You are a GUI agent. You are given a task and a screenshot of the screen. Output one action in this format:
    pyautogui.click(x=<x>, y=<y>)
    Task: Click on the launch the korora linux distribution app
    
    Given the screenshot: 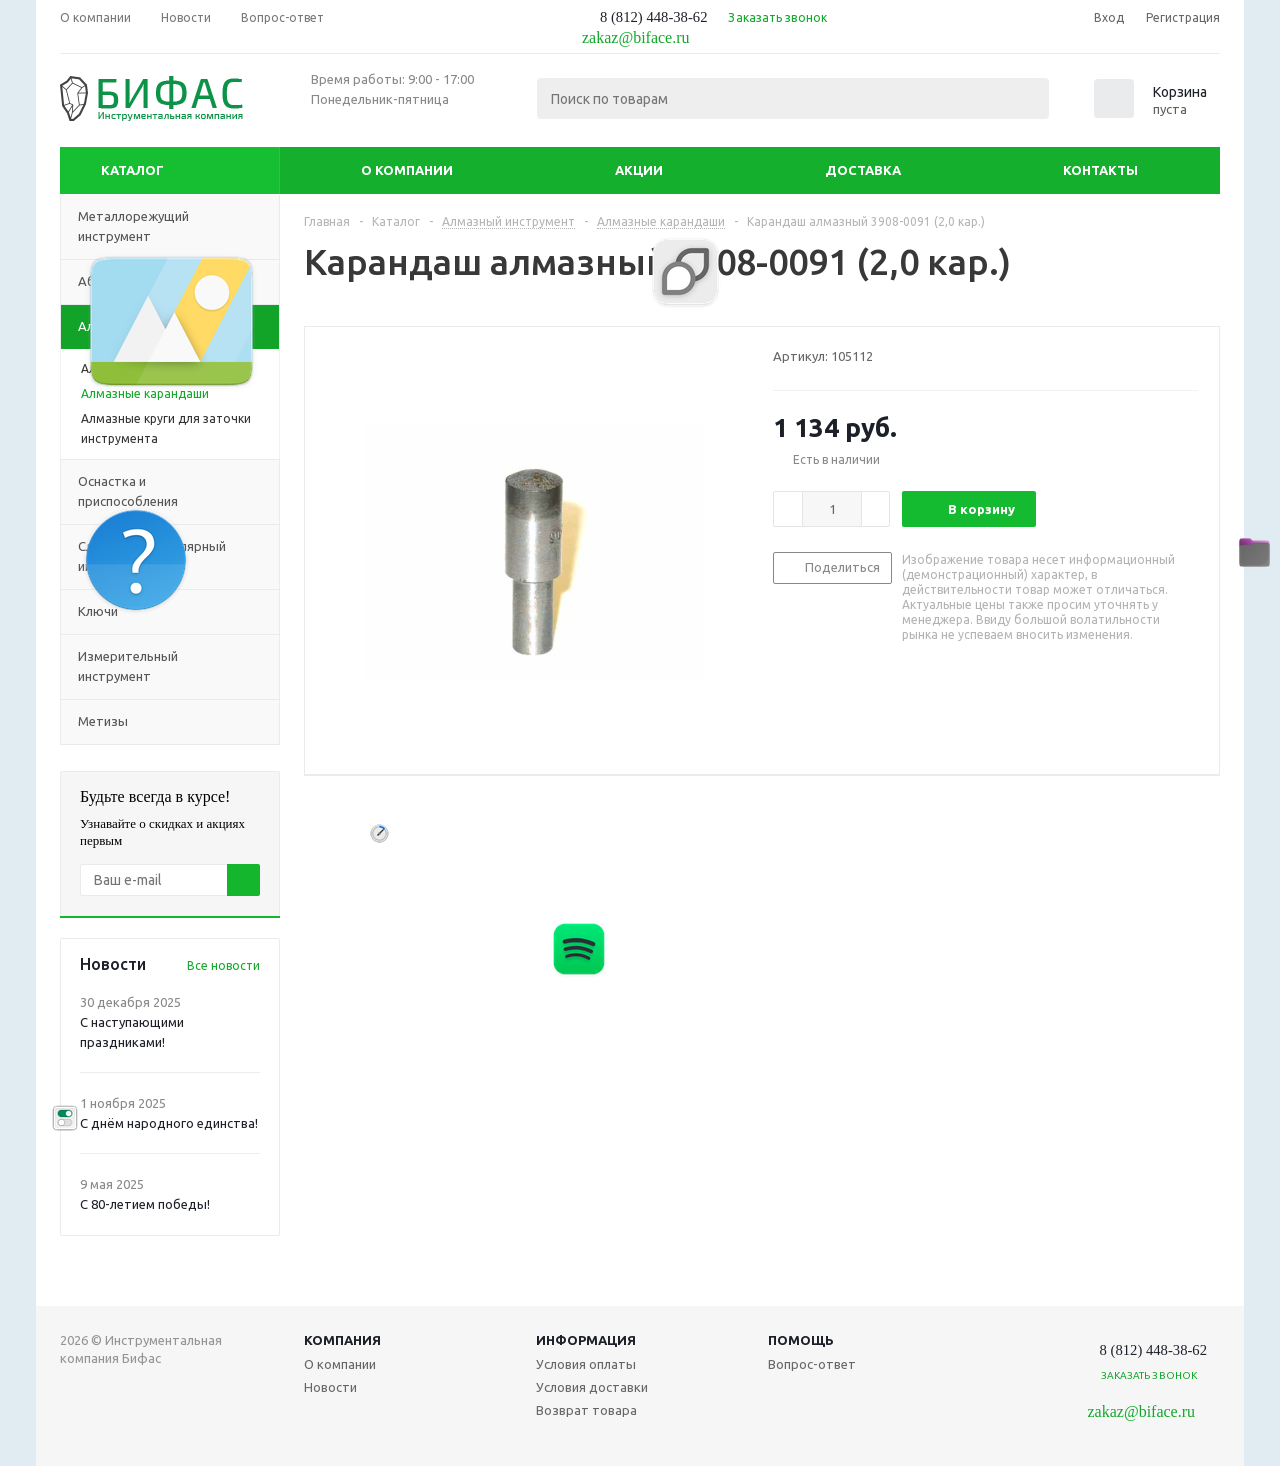 What is the action you would take?
    pyautogui.click(x=685, y=271)
    